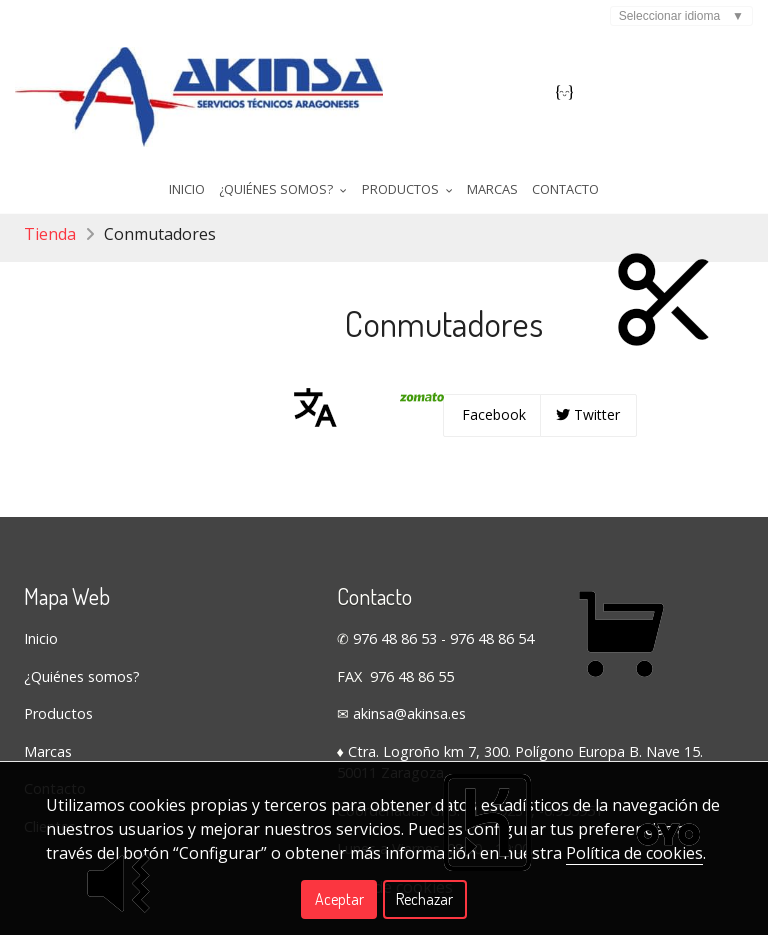 Image resolution: width=768 pixels, height=935 pixels. What do you see at coordinates (487, 822) in the screenshot?
I see `link to Heroku cloud platform` at bounding box center [487, 822].